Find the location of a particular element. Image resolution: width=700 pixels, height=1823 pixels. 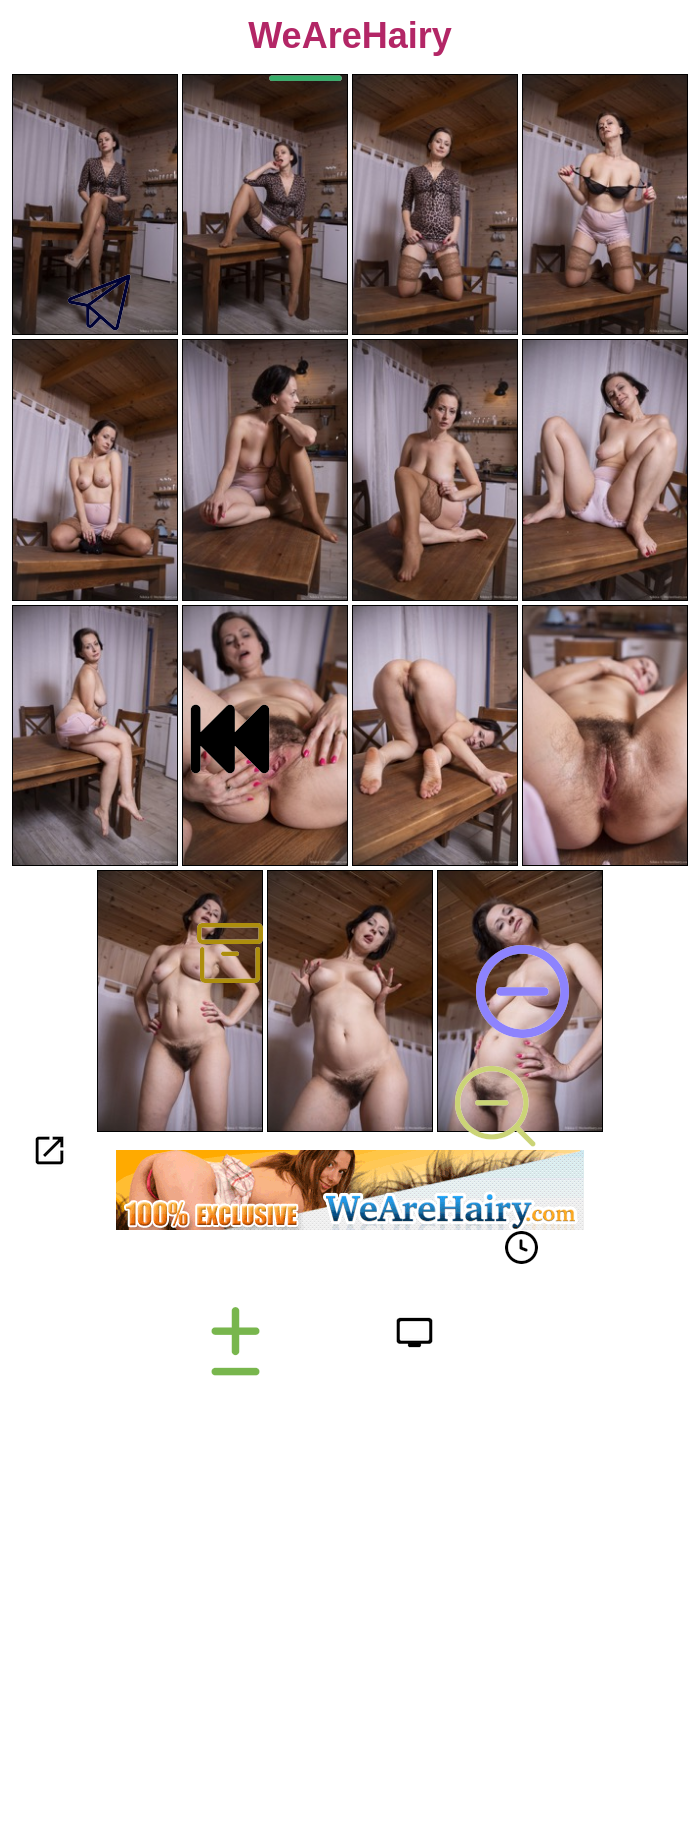

insert a horizontal divider line is located at coordinates (305, 75).